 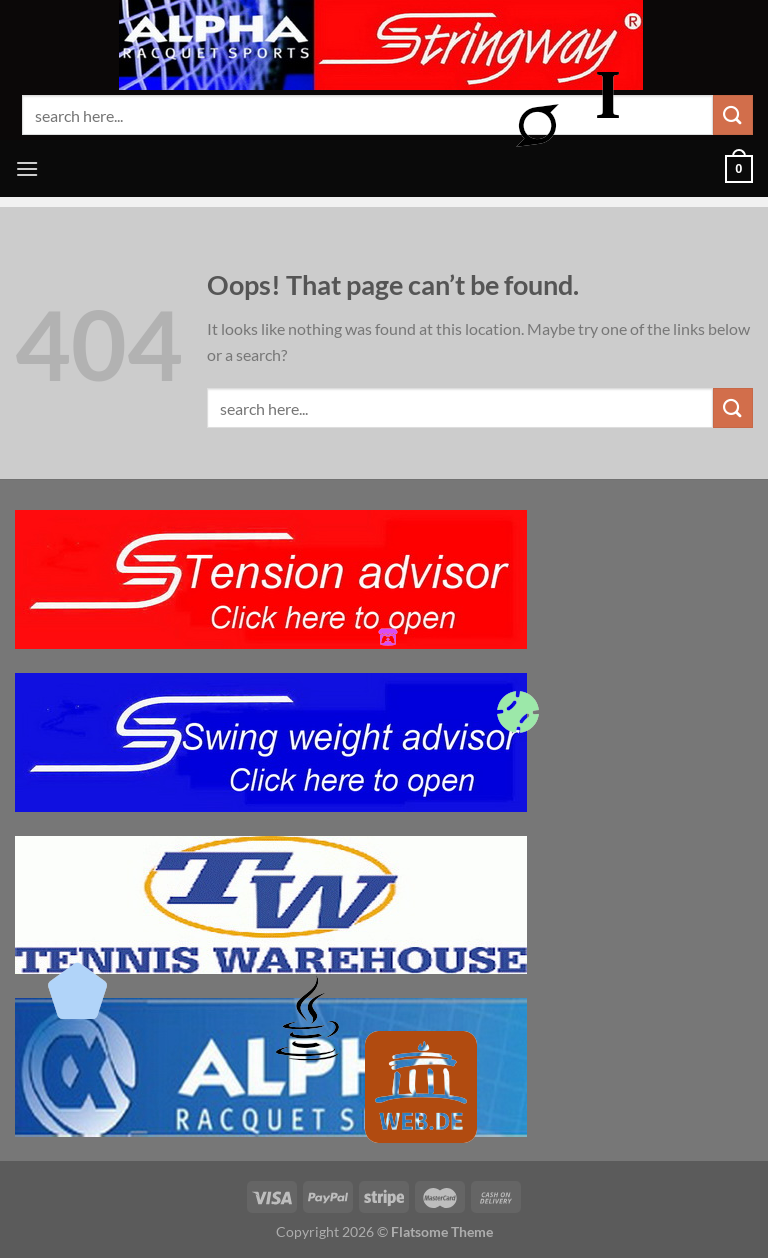 I want to click on Superpowers game engine logo, so click(x=537, y=125).